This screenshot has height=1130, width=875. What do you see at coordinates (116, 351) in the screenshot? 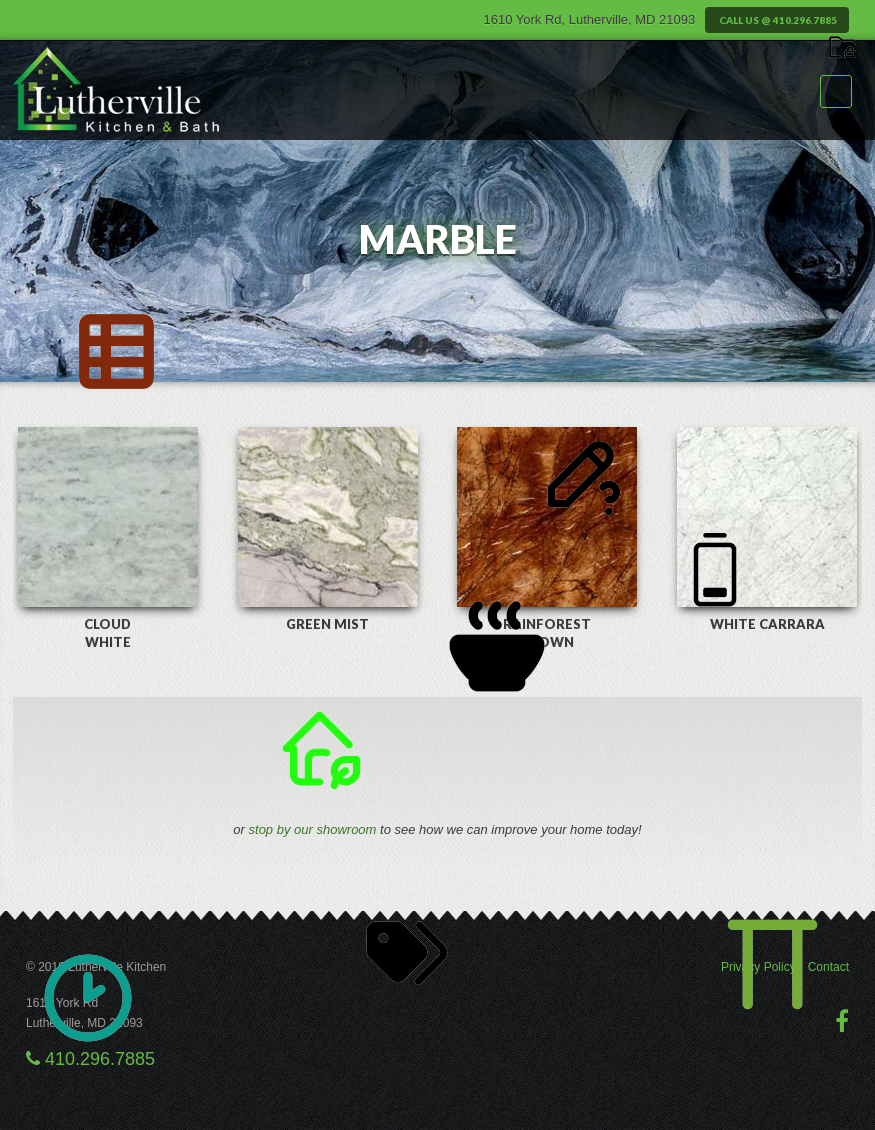
I see `switch to list view` at bounding box center [116, 351].